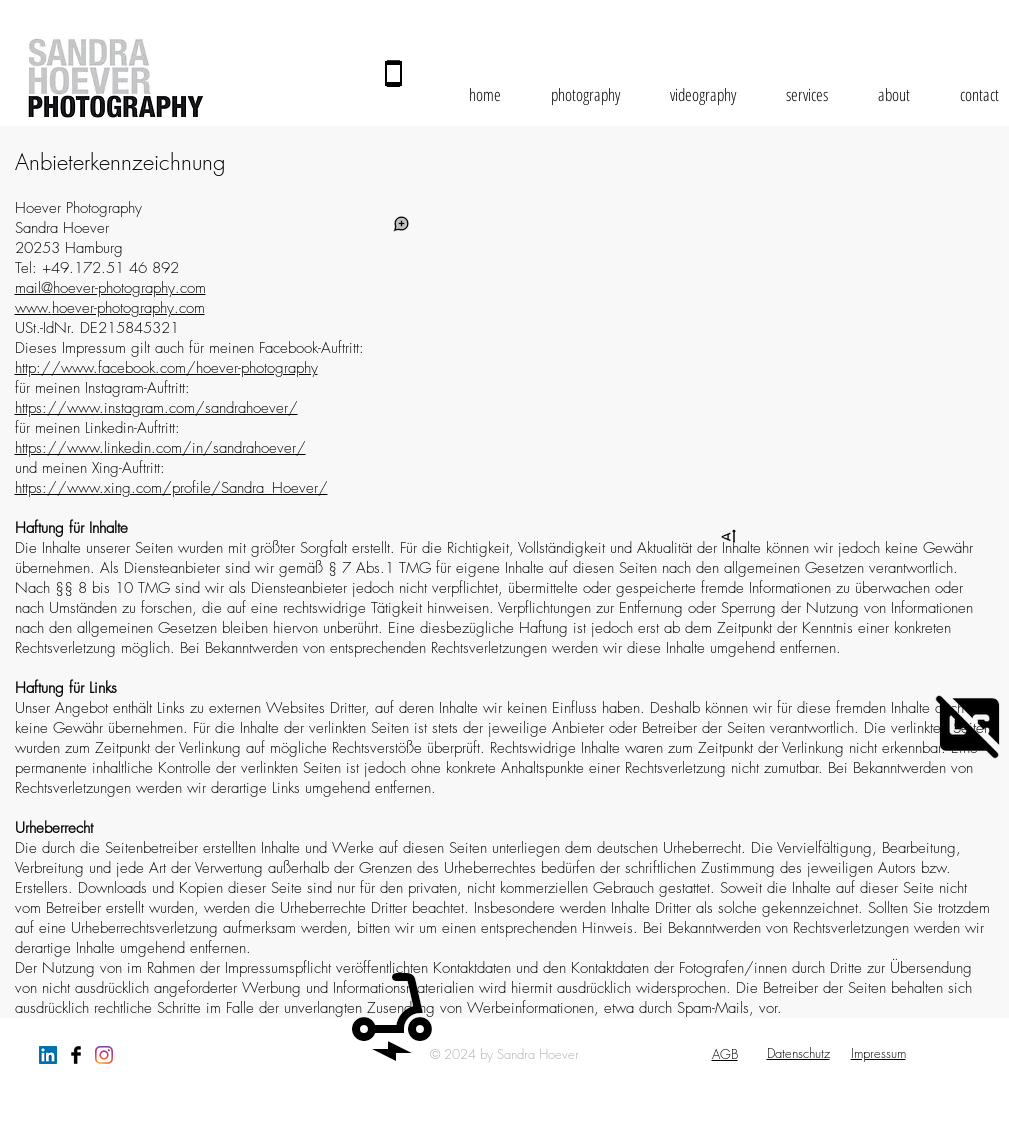 This screenshot has height=1133, width=1009. Describe the element at coordinates (729, 536) in the screenshot. I see `rotate text orientation upward` at that location.